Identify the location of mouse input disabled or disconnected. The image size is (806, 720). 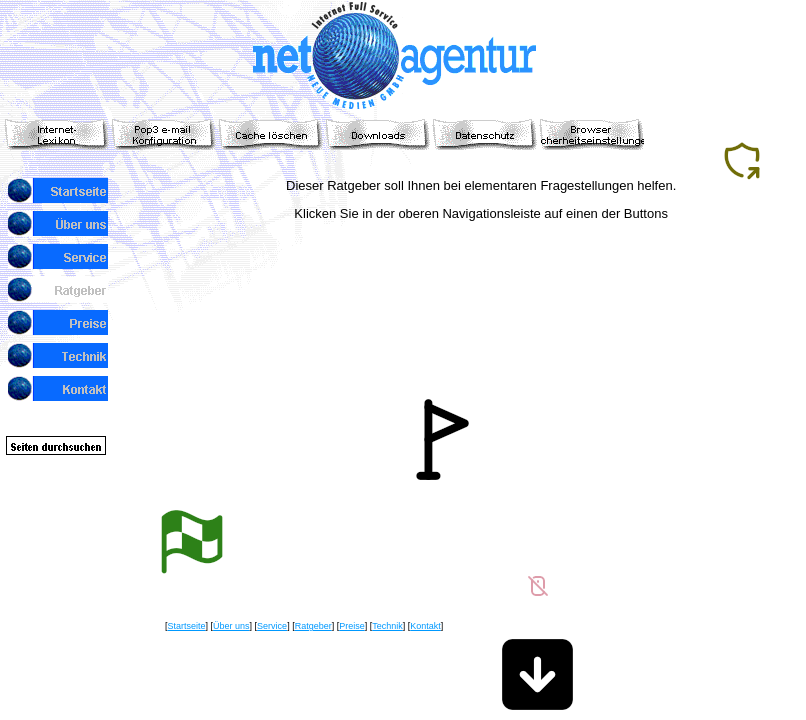
(538, 586).